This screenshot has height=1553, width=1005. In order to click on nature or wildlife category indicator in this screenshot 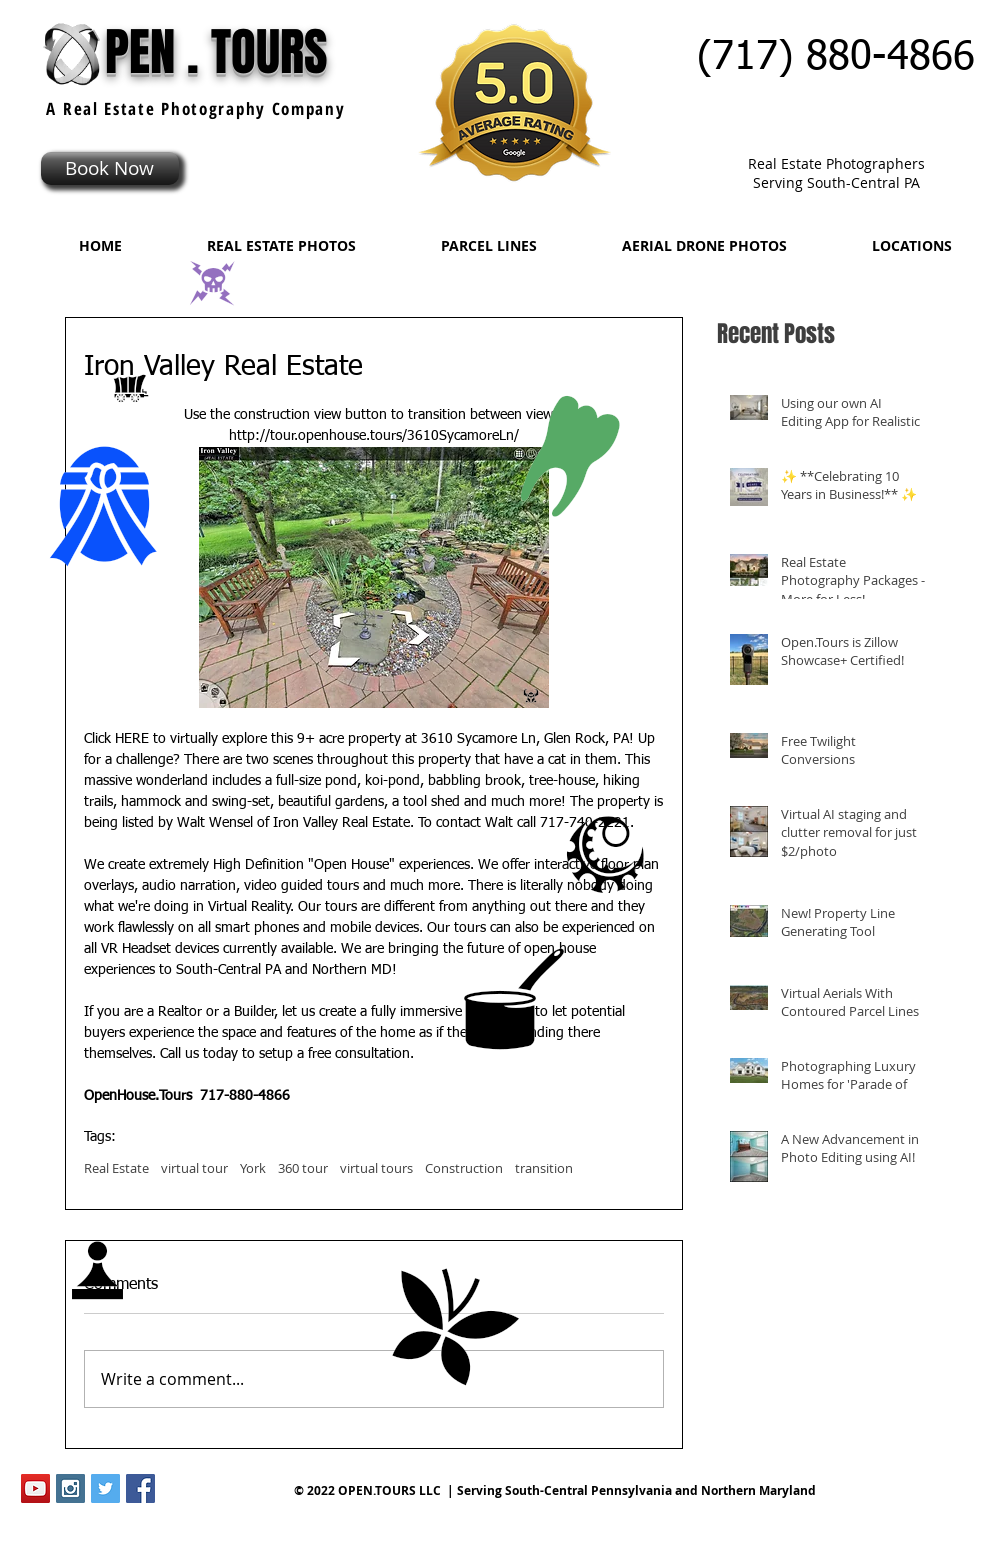, I will do `click(455, 1325)`.